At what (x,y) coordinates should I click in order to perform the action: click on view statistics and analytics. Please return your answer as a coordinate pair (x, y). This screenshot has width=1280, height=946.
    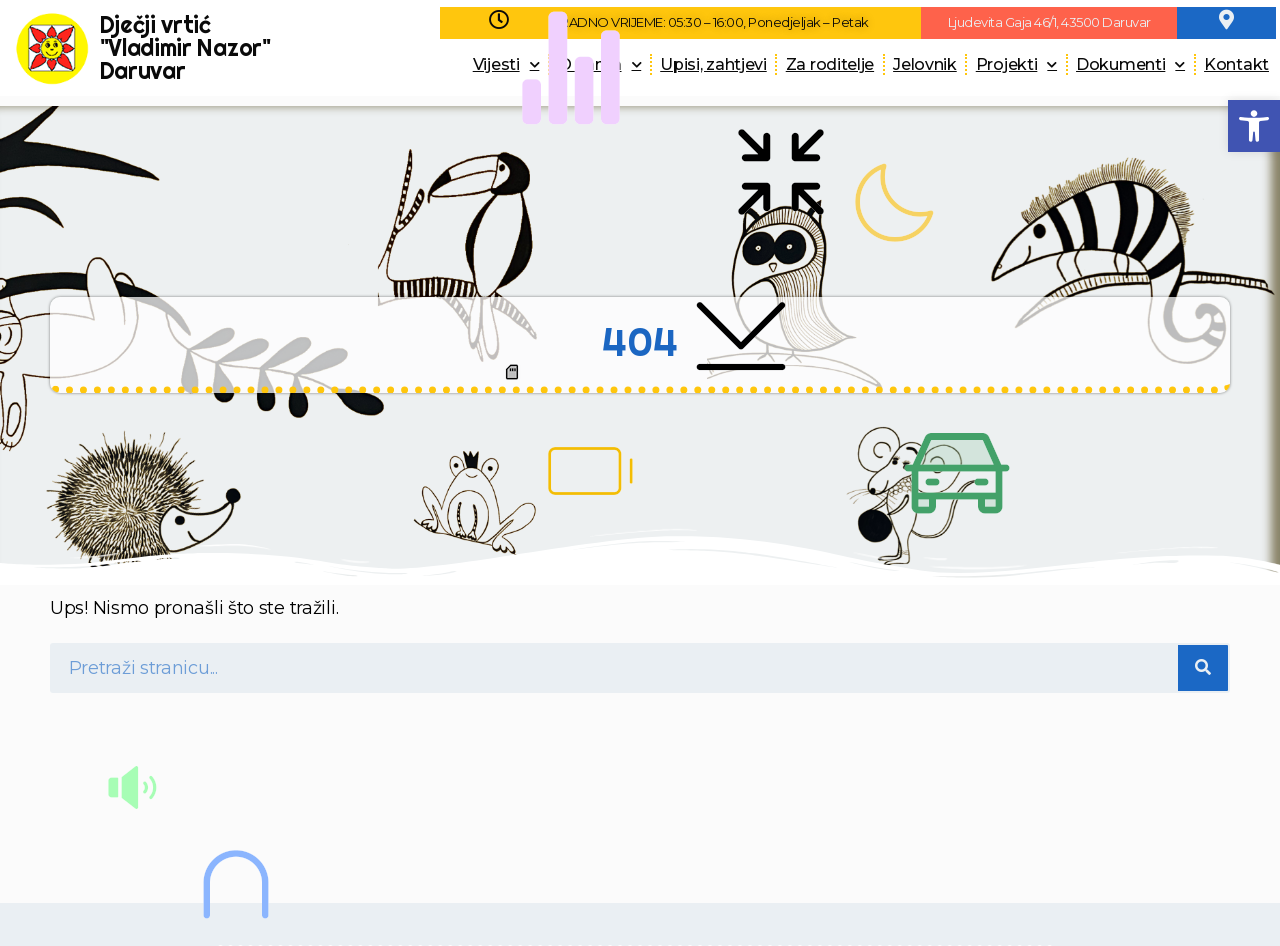
    Looking at the image, I should click on (571, 68).